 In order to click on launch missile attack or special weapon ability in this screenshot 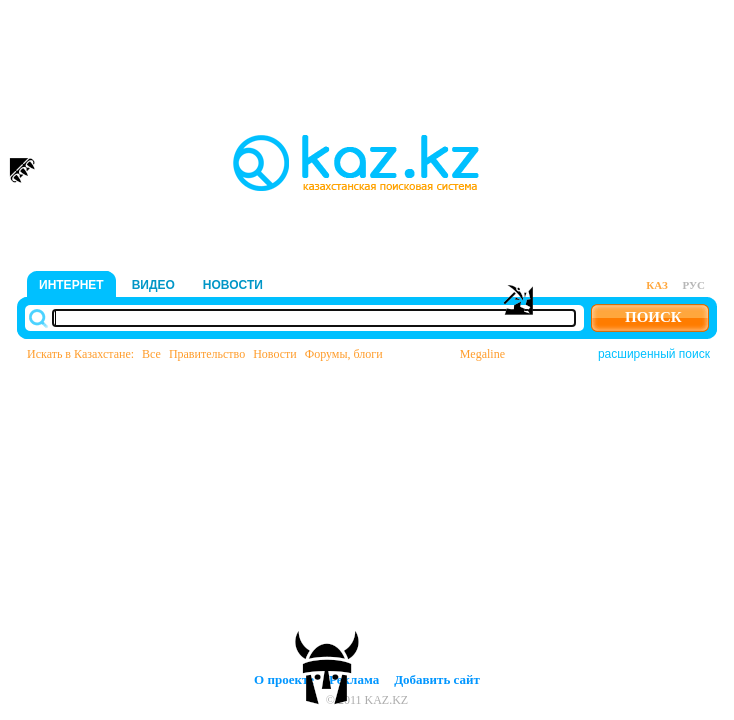, I will do `click(22, 170)`.